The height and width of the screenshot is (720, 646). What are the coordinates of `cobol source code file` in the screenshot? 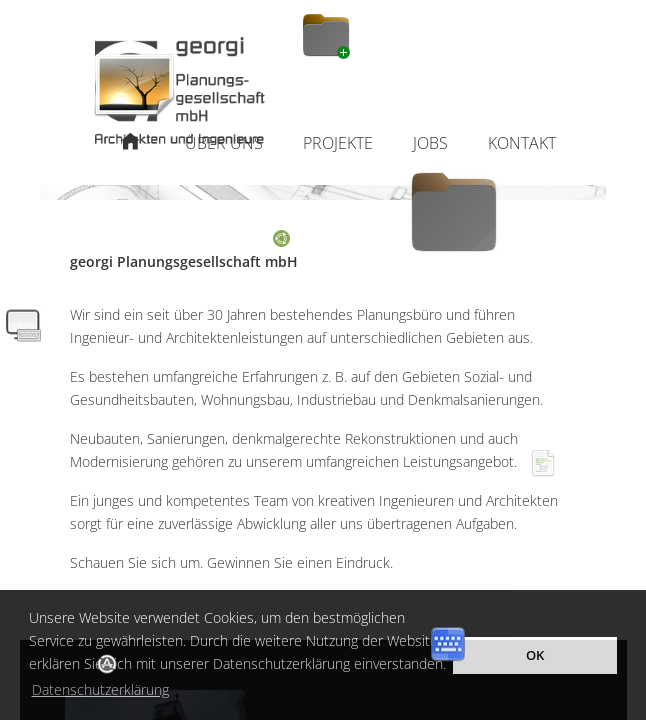 It's located at (543, 463).